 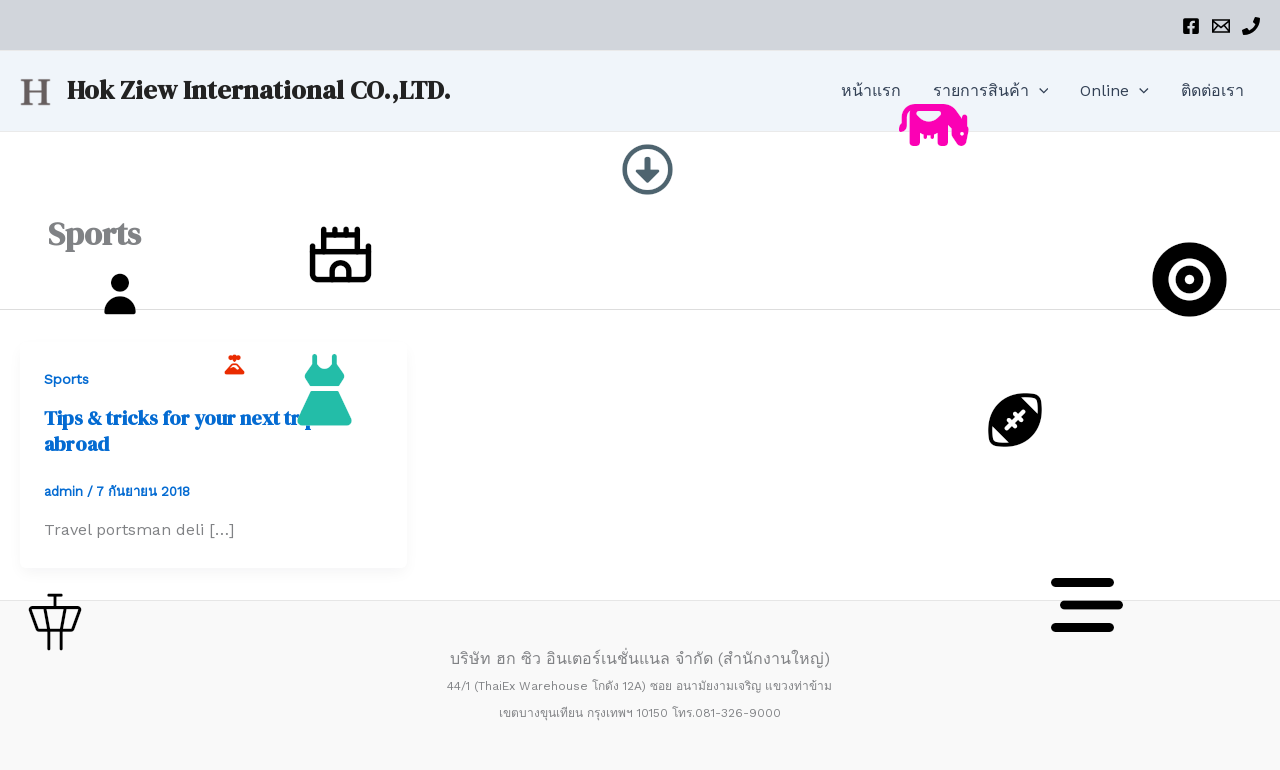 I want to click on access air traffic control features, so click(x=55, y=622).